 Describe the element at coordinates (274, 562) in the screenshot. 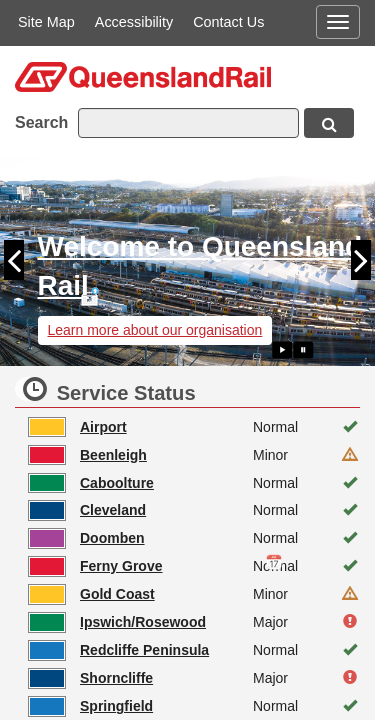

I see `open calendar app` at that location.